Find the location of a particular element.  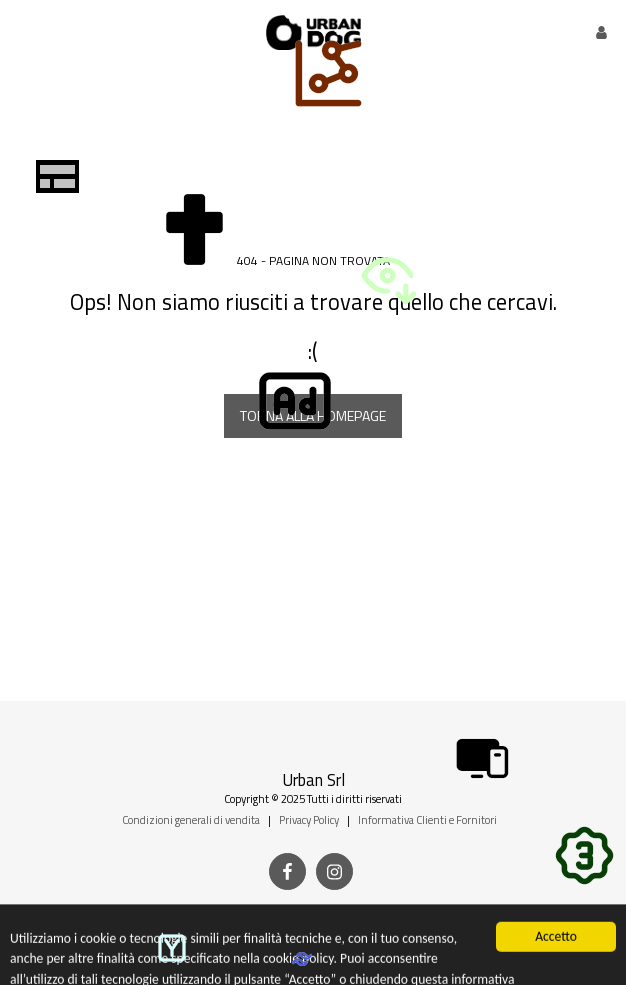

tailwind css framework logo is located at coordinates (302, 959).